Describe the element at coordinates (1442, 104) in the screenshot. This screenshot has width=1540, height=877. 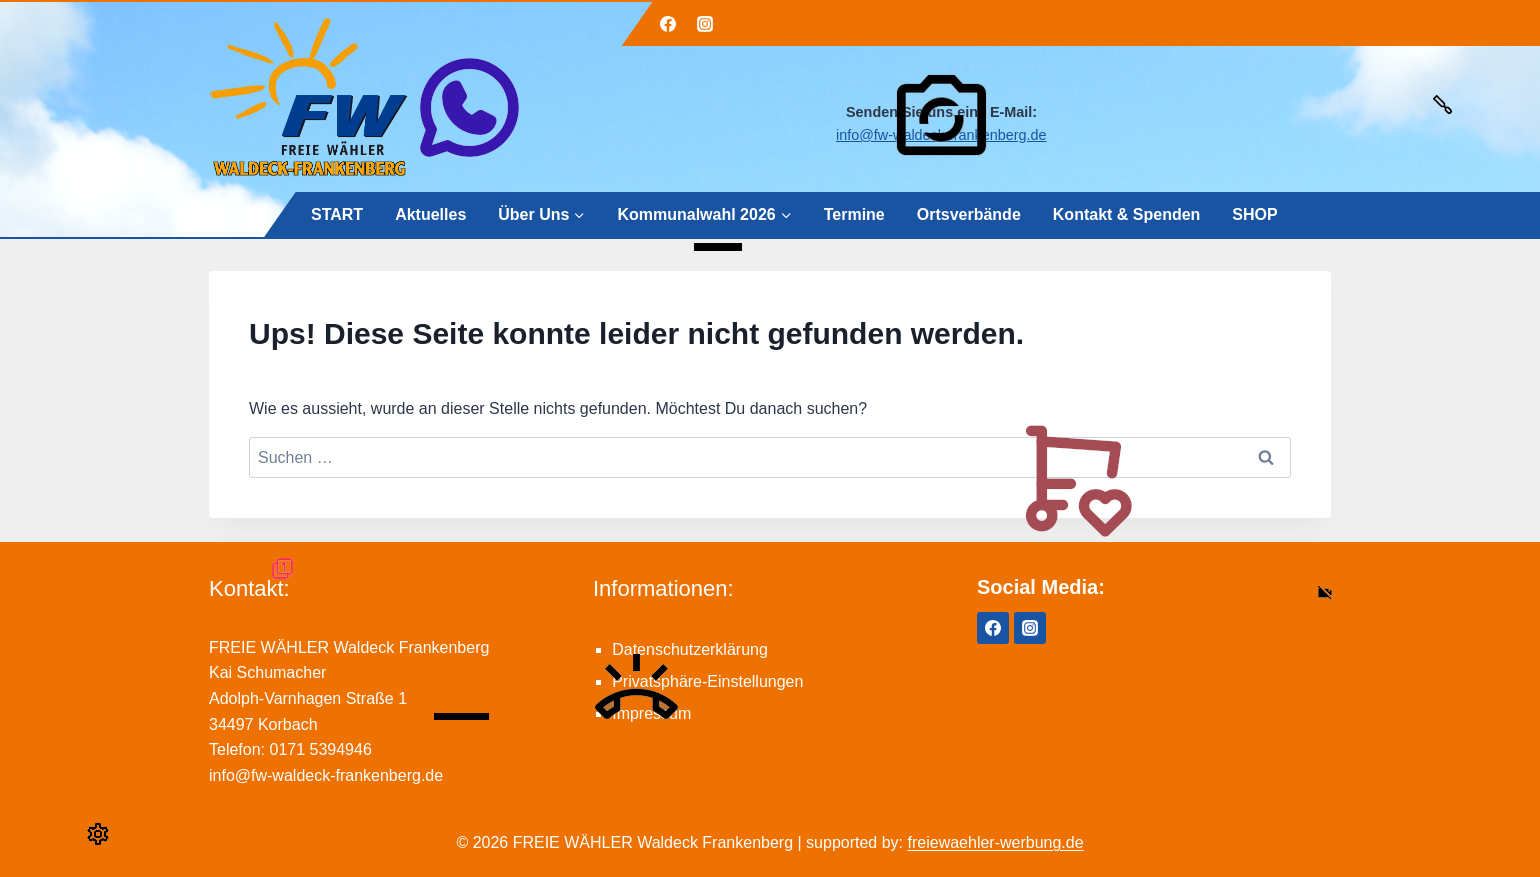
I see `access sculpting or carving tools` at that location.